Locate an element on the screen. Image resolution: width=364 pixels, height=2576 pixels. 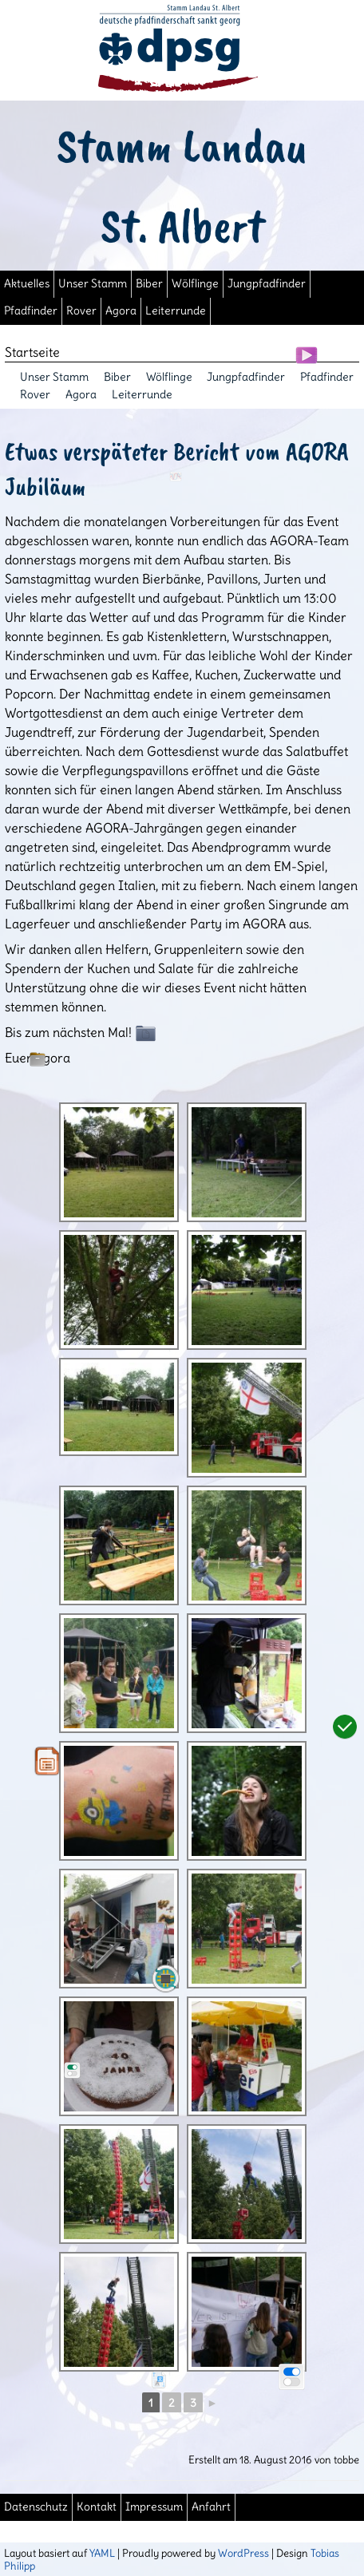
open gnome tweaks application is located at coordinates (72, 2070).